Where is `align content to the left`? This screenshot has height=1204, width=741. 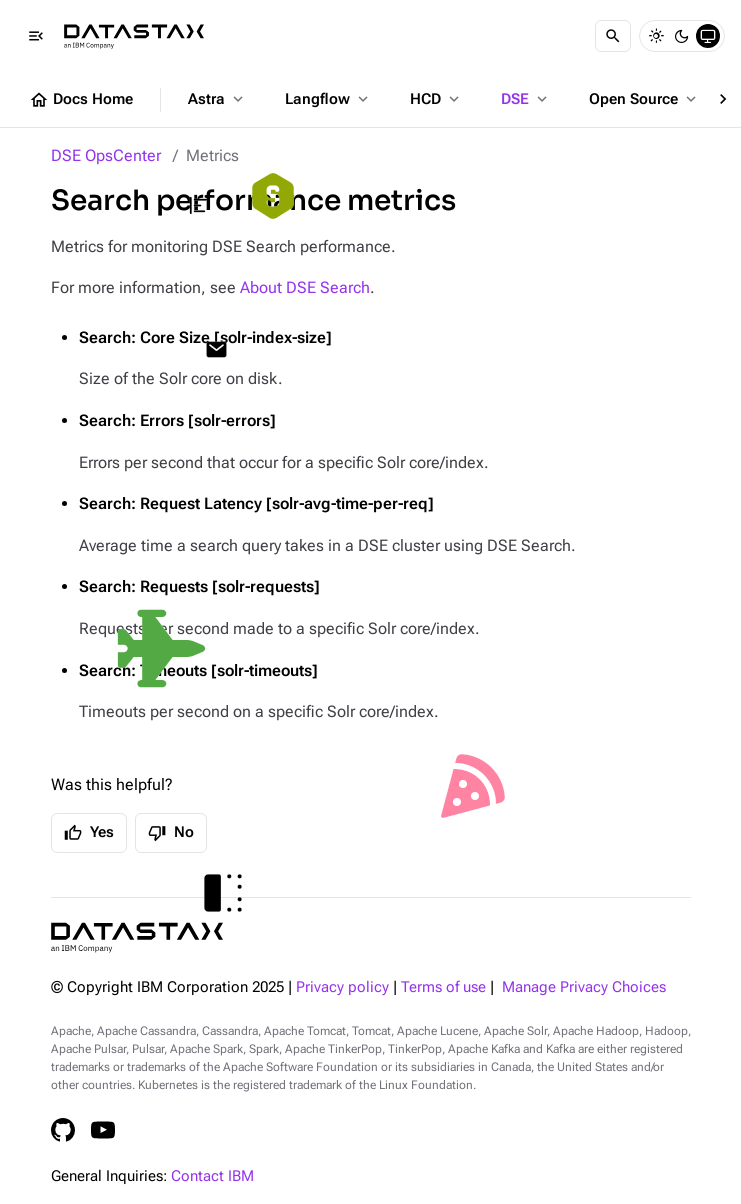 align content to the left is located at coordinates (223, 893).